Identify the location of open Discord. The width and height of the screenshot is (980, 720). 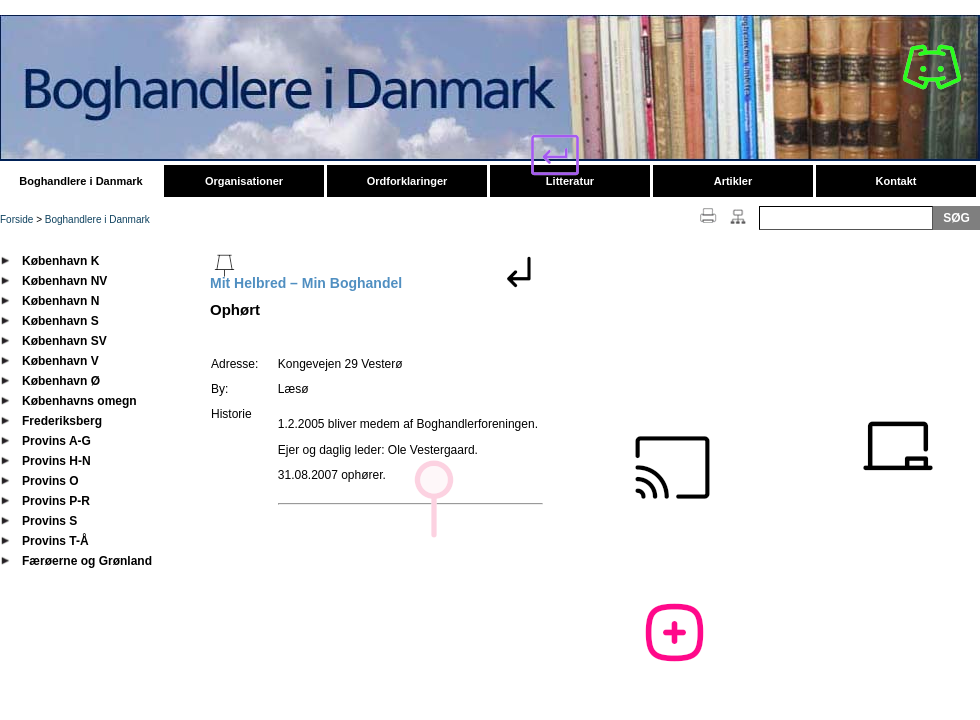
(932, 66).